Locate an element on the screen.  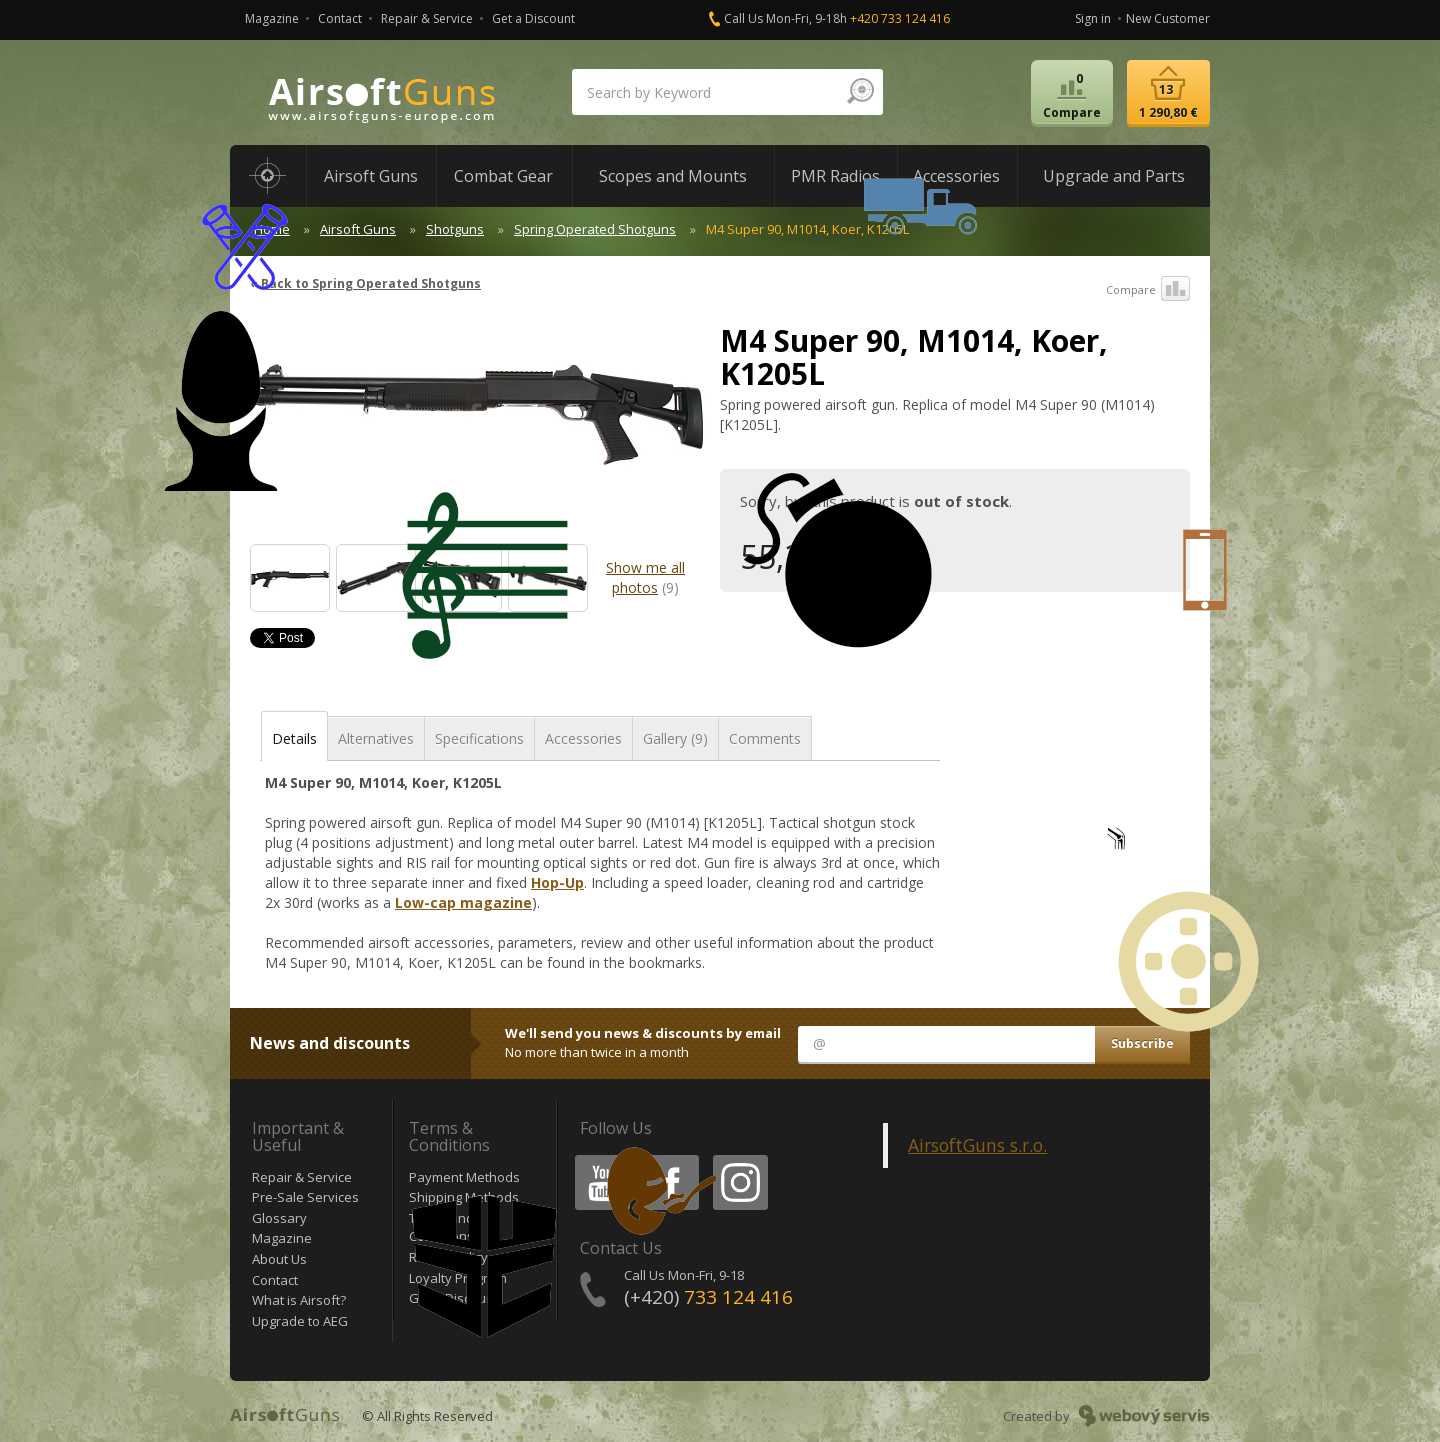
access mobile device settings is located at coordinates (1205, 570).